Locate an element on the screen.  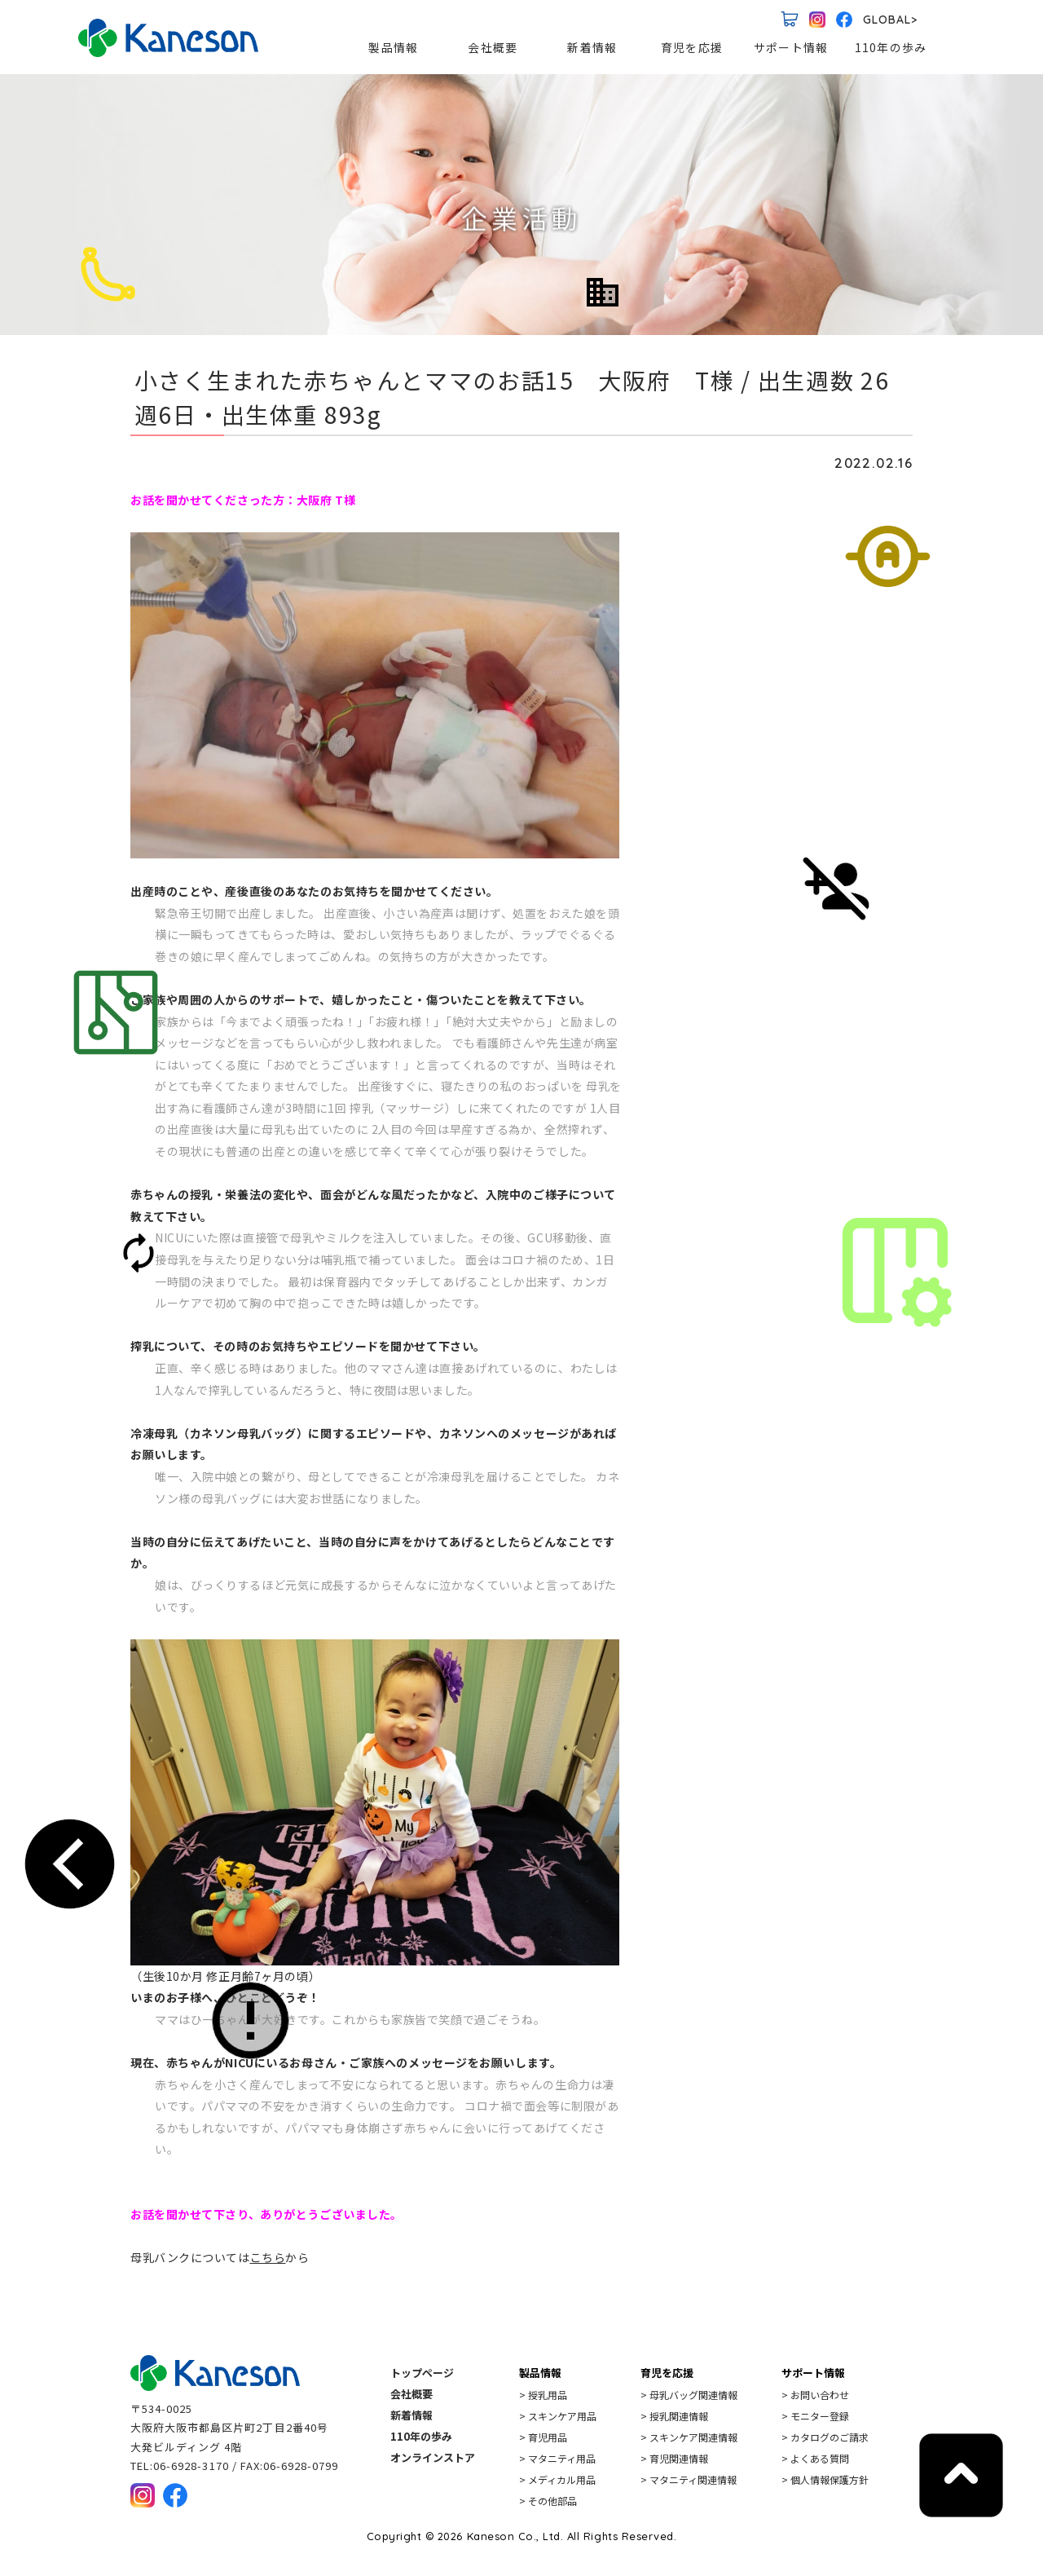
food category or cuisine filter is located at coordinates (107, 276).